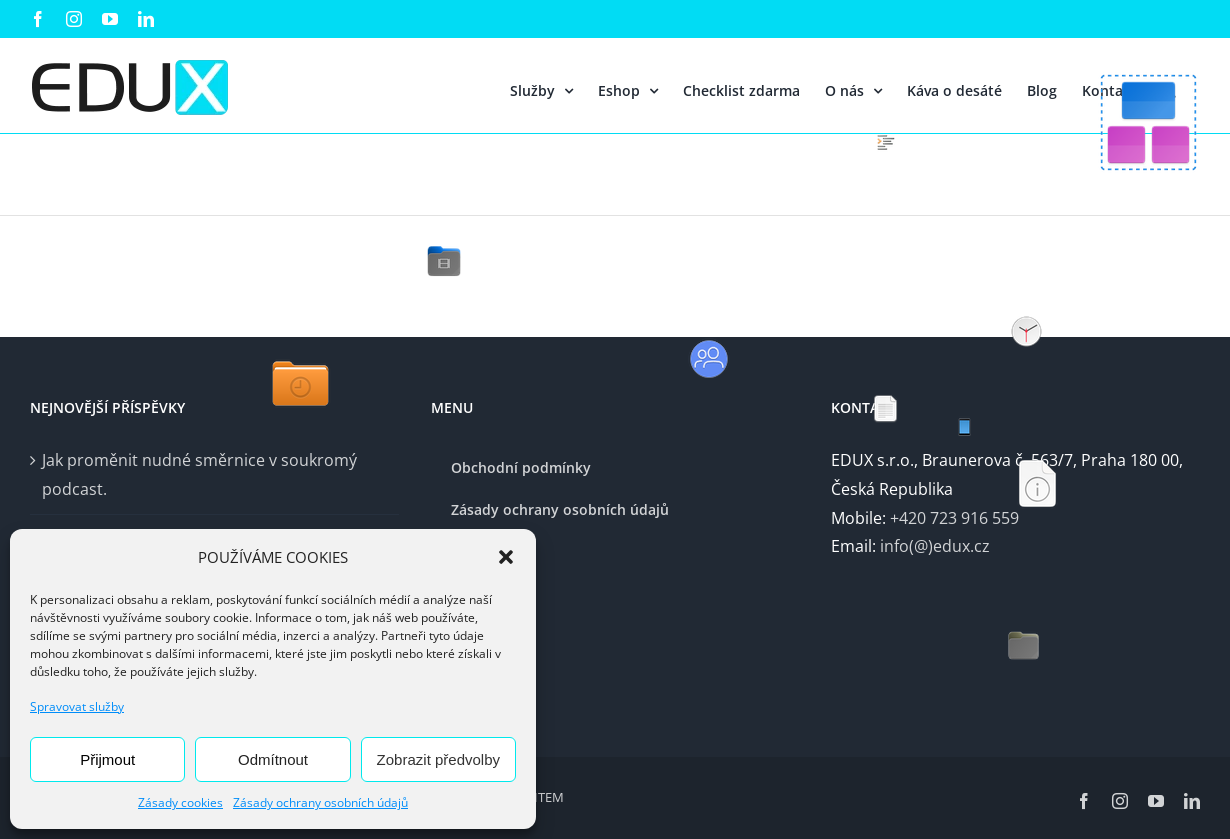 The width and height of the screenshot is (1230, 839). Describe the element at coordinates (885, 408) in the screenshot. I see `open a plain text file` at that location.